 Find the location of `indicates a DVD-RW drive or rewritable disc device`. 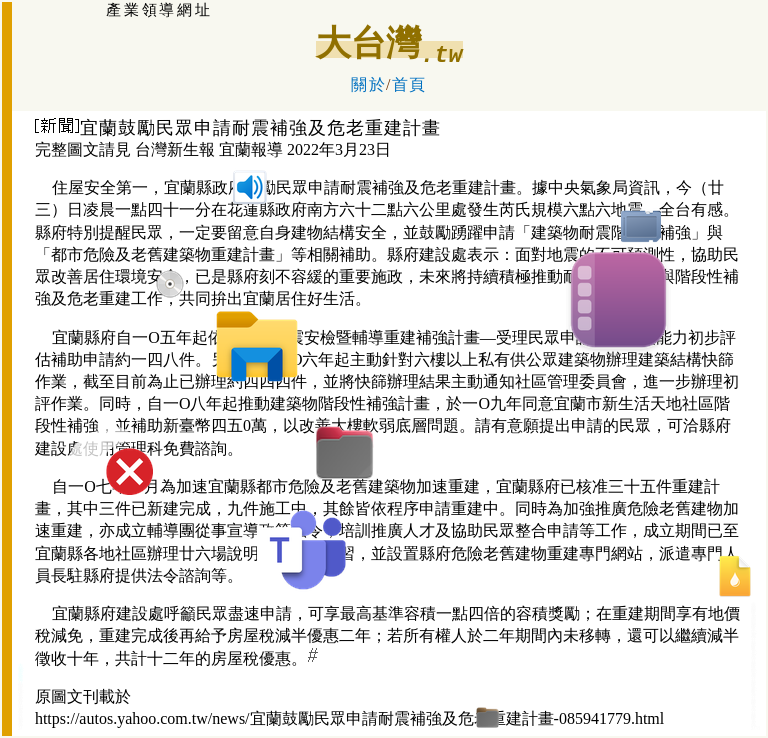

indicates a DVD-RW drive or rewritable disc device is located at coordinates (170, 284).